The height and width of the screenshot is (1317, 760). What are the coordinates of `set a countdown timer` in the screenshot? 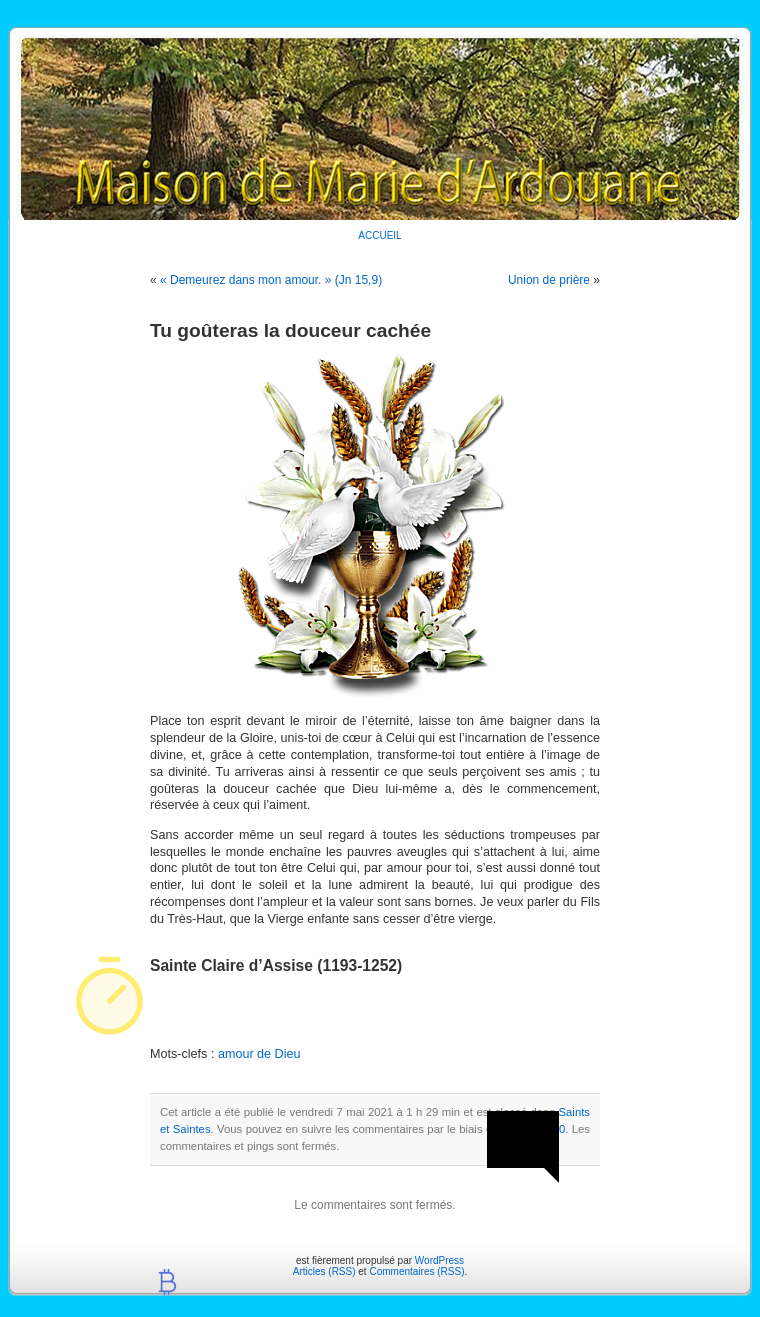 It's located at (109, 998).